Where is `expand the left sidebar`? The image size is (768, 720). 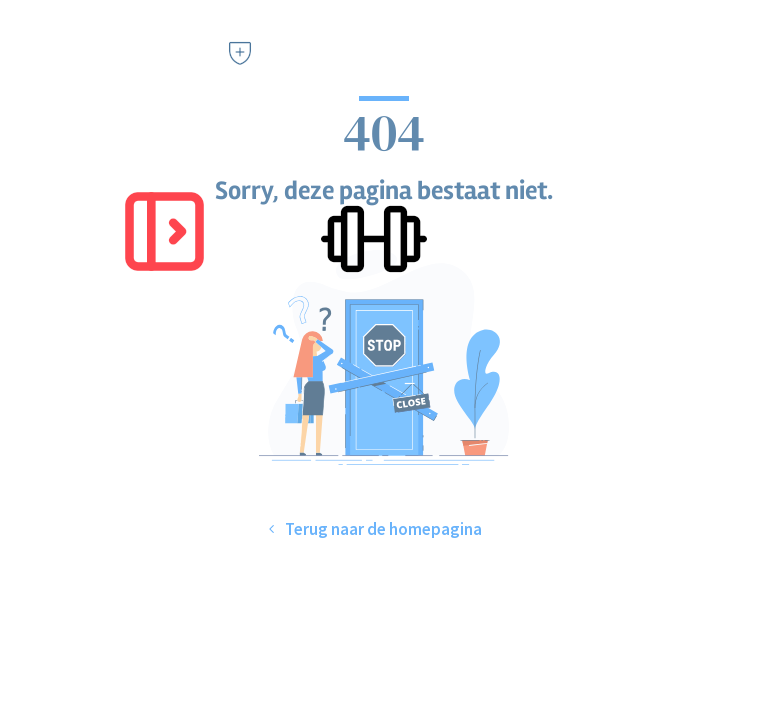
expand the left sidebar is located at coordinates (164, 231).